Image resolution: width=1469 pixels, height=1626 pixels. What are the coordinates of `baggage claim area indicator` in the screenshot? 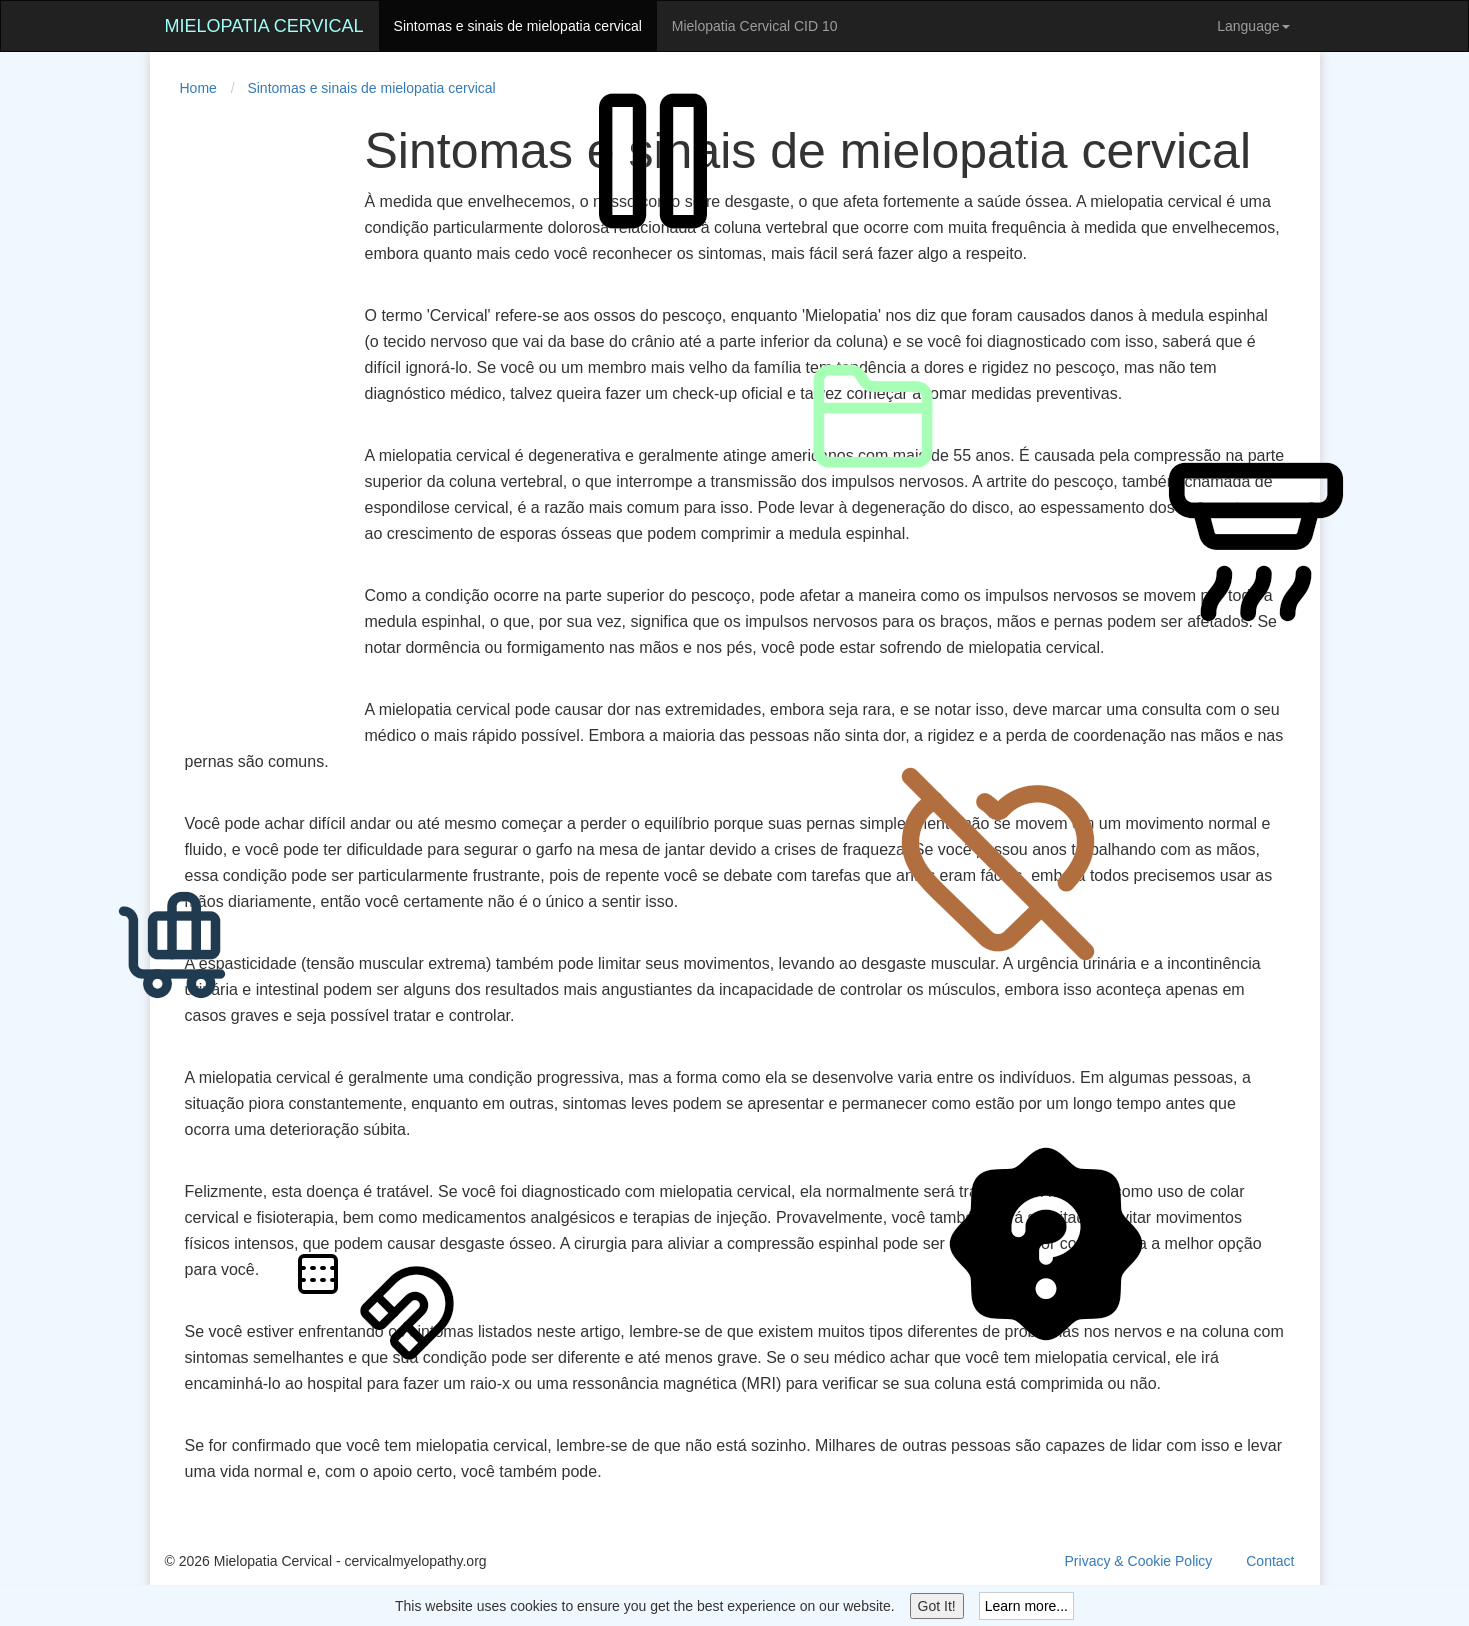 It's located at (172, 945).